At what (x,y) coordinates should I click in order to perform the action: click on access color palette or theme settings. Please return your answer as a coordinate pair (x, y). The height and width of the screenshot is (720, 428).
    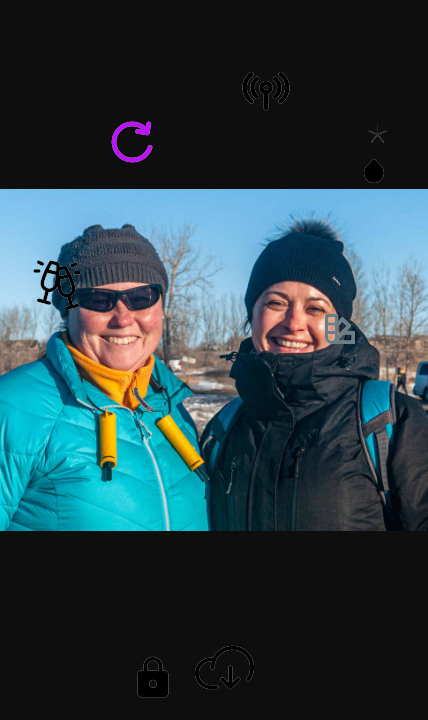
    Looking at the image, I should click on (340, 329).